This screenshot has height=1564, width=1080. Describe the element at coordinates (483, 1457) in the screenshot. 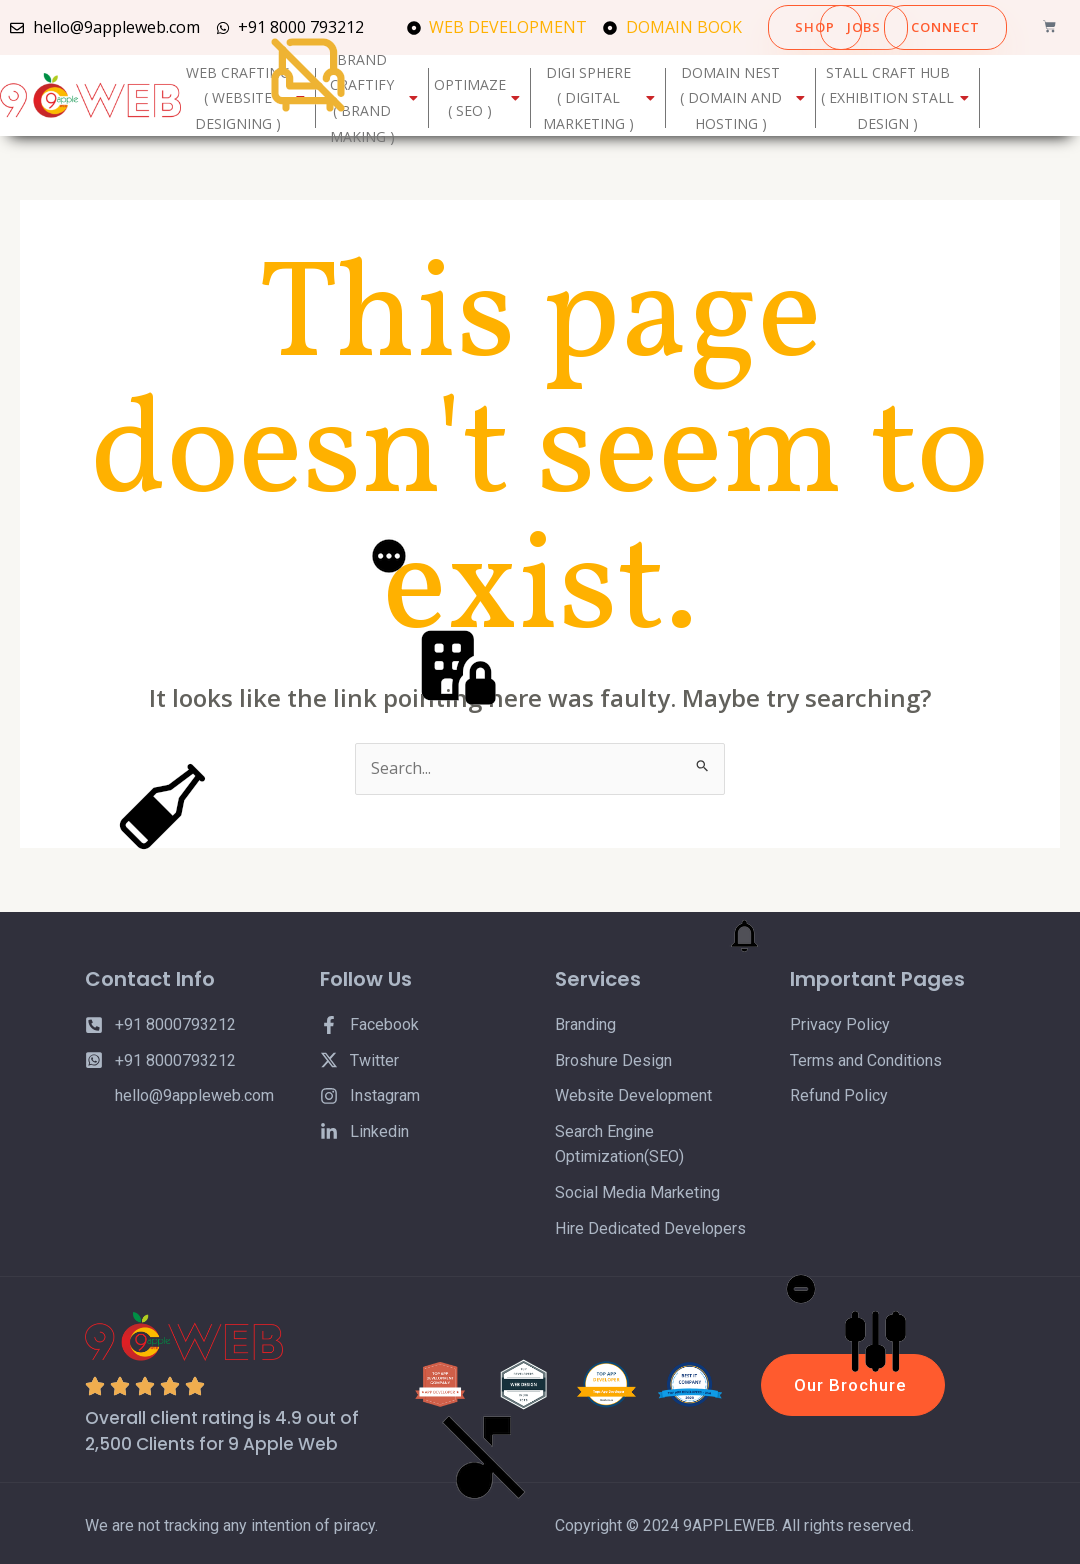

I see `mute or disable music playback` at that location.